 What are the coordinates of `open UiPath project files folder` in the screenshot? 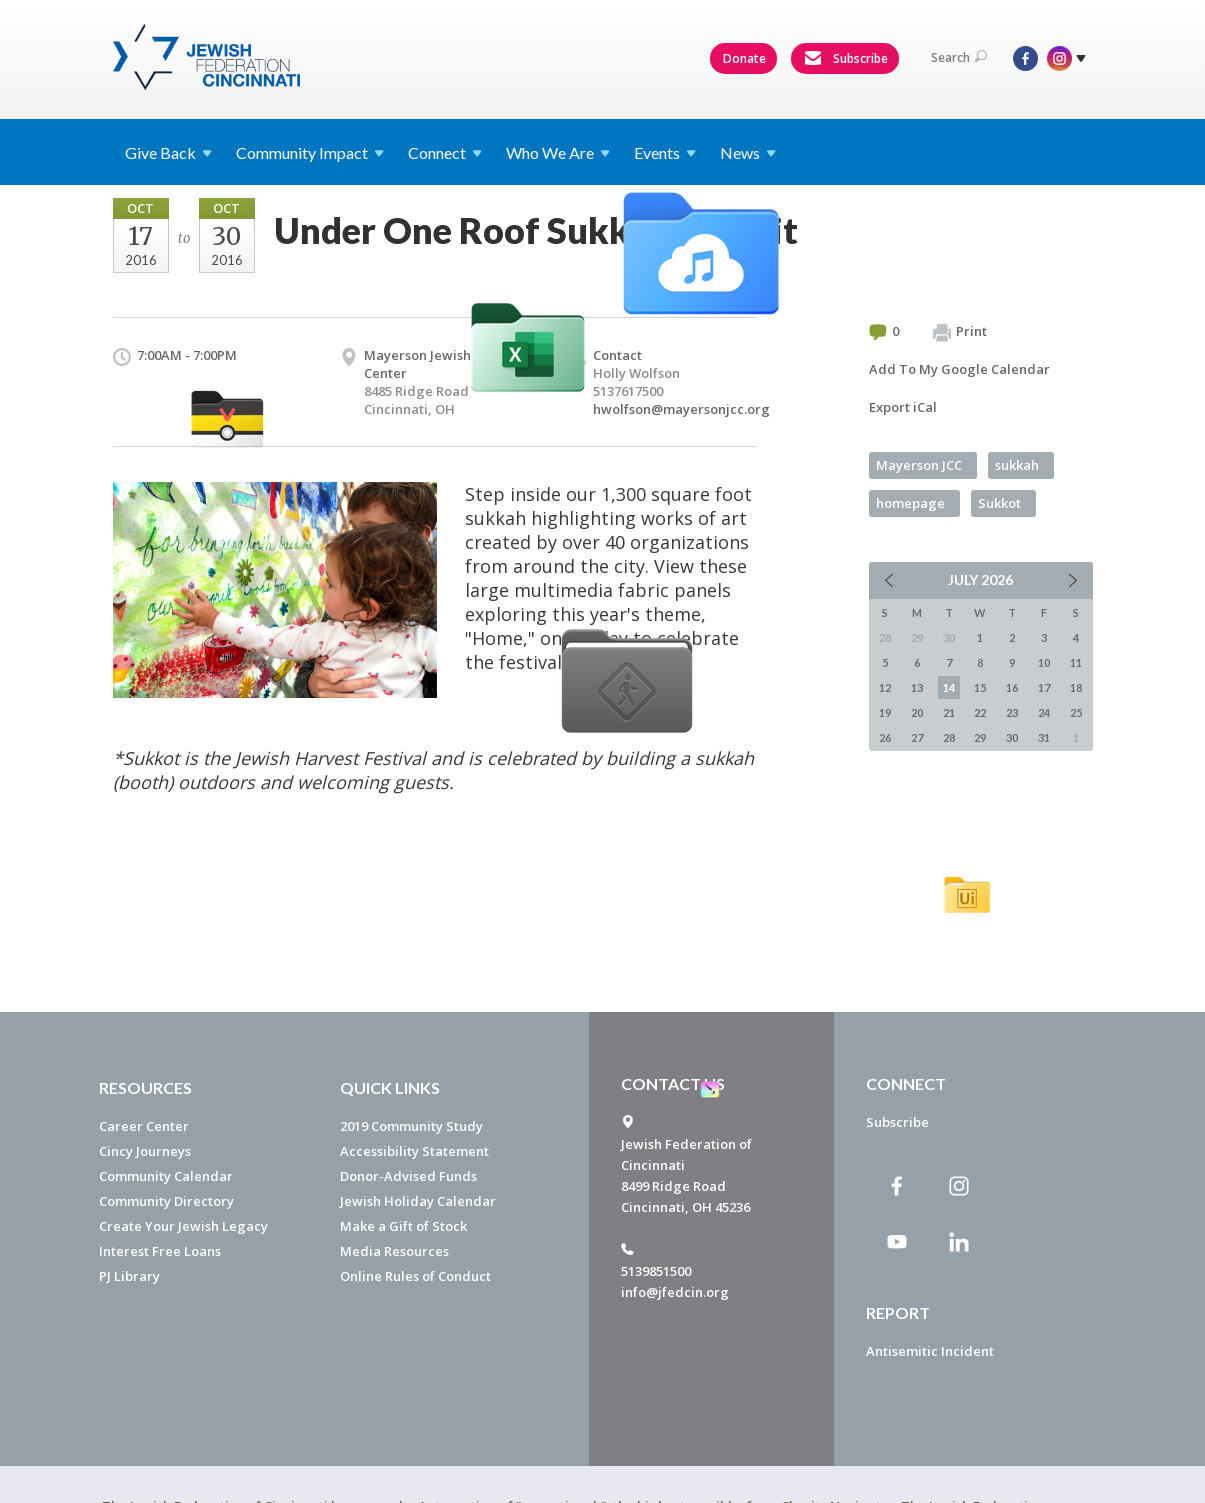 It's located at (967, 896).